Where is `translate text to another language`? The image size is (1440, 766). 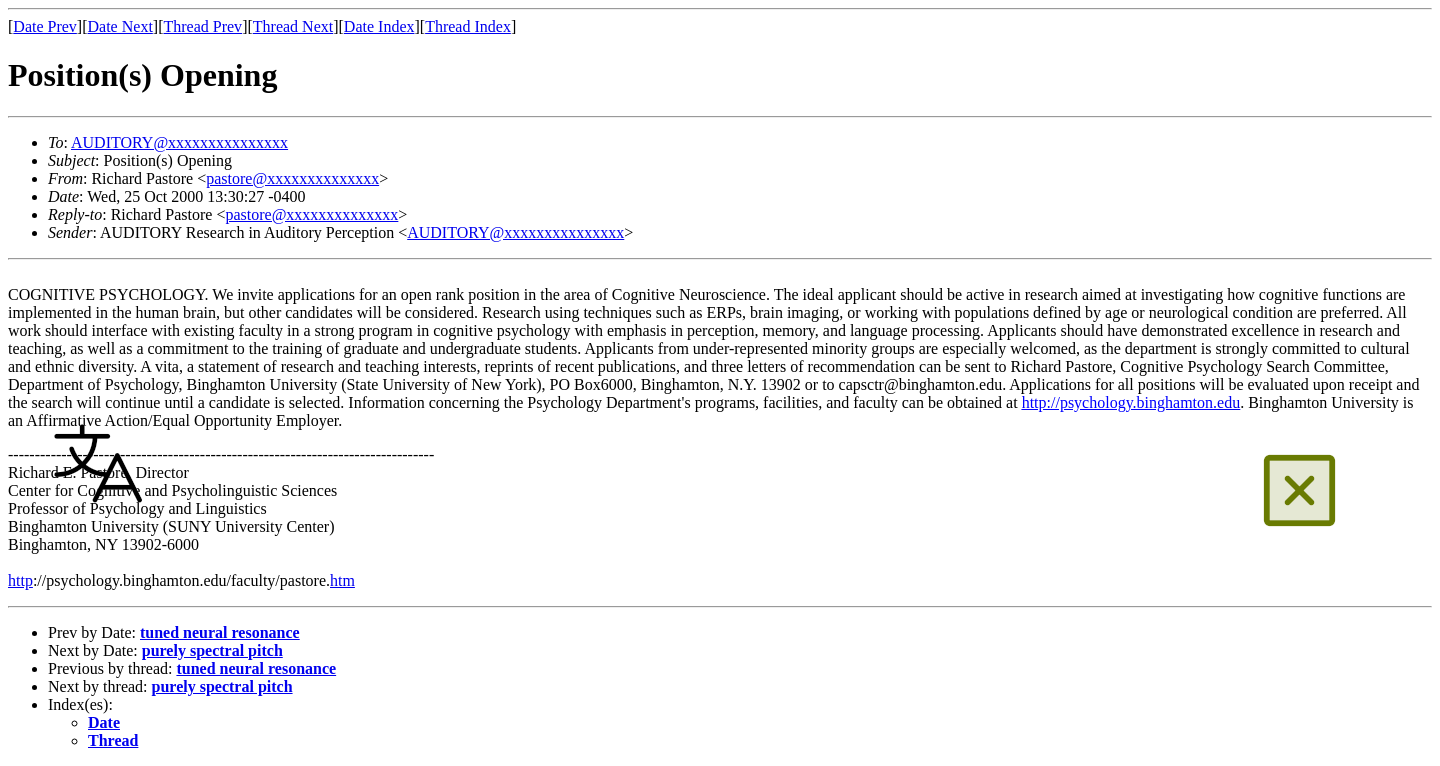
translate text to another language is located at coordinates (95, 465).